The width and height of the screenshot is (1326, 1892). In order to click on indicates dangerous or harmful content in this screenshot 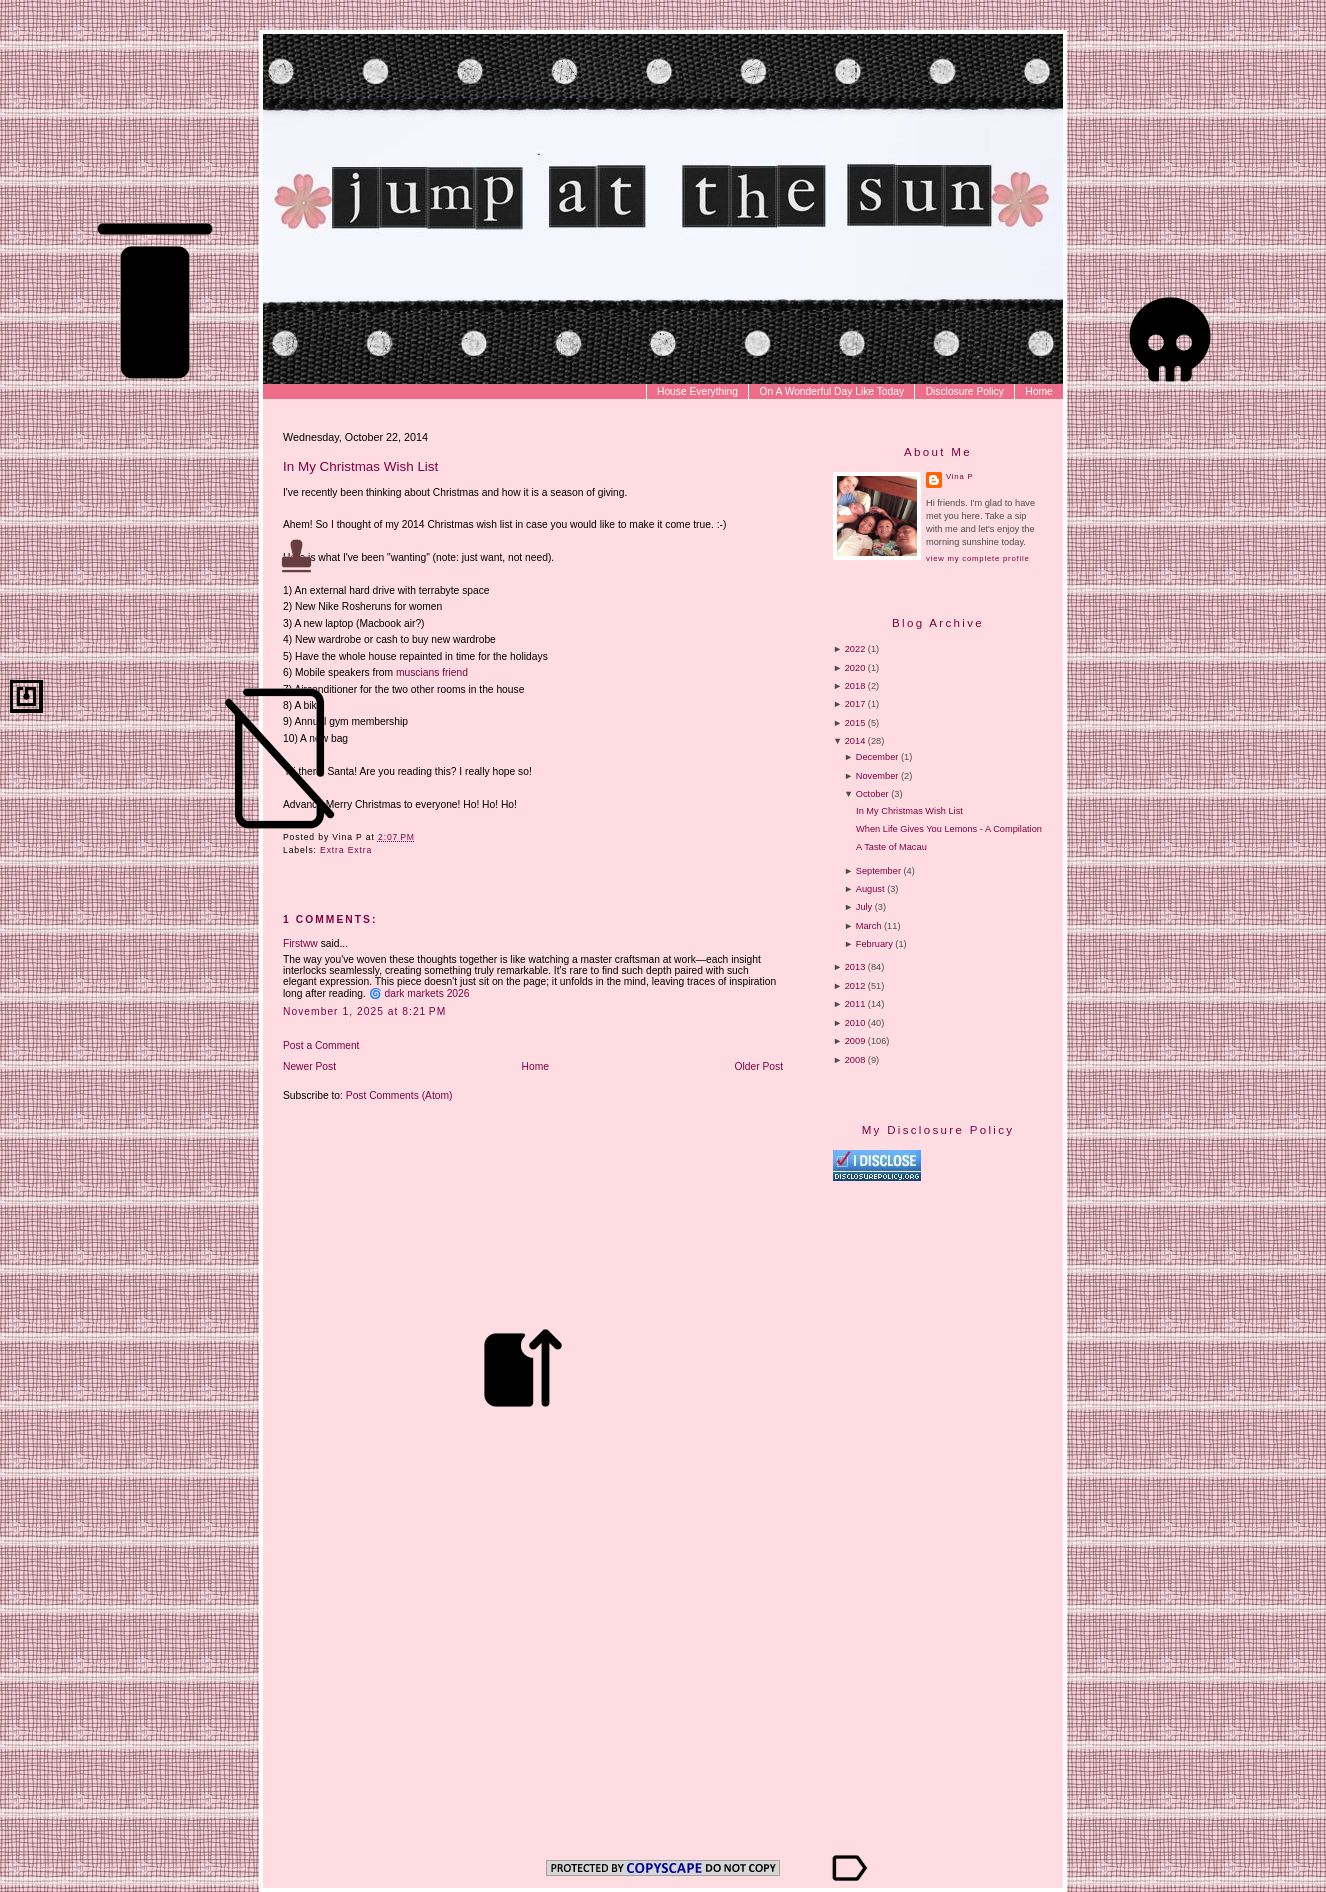, I will do `click(1170, 341)`.